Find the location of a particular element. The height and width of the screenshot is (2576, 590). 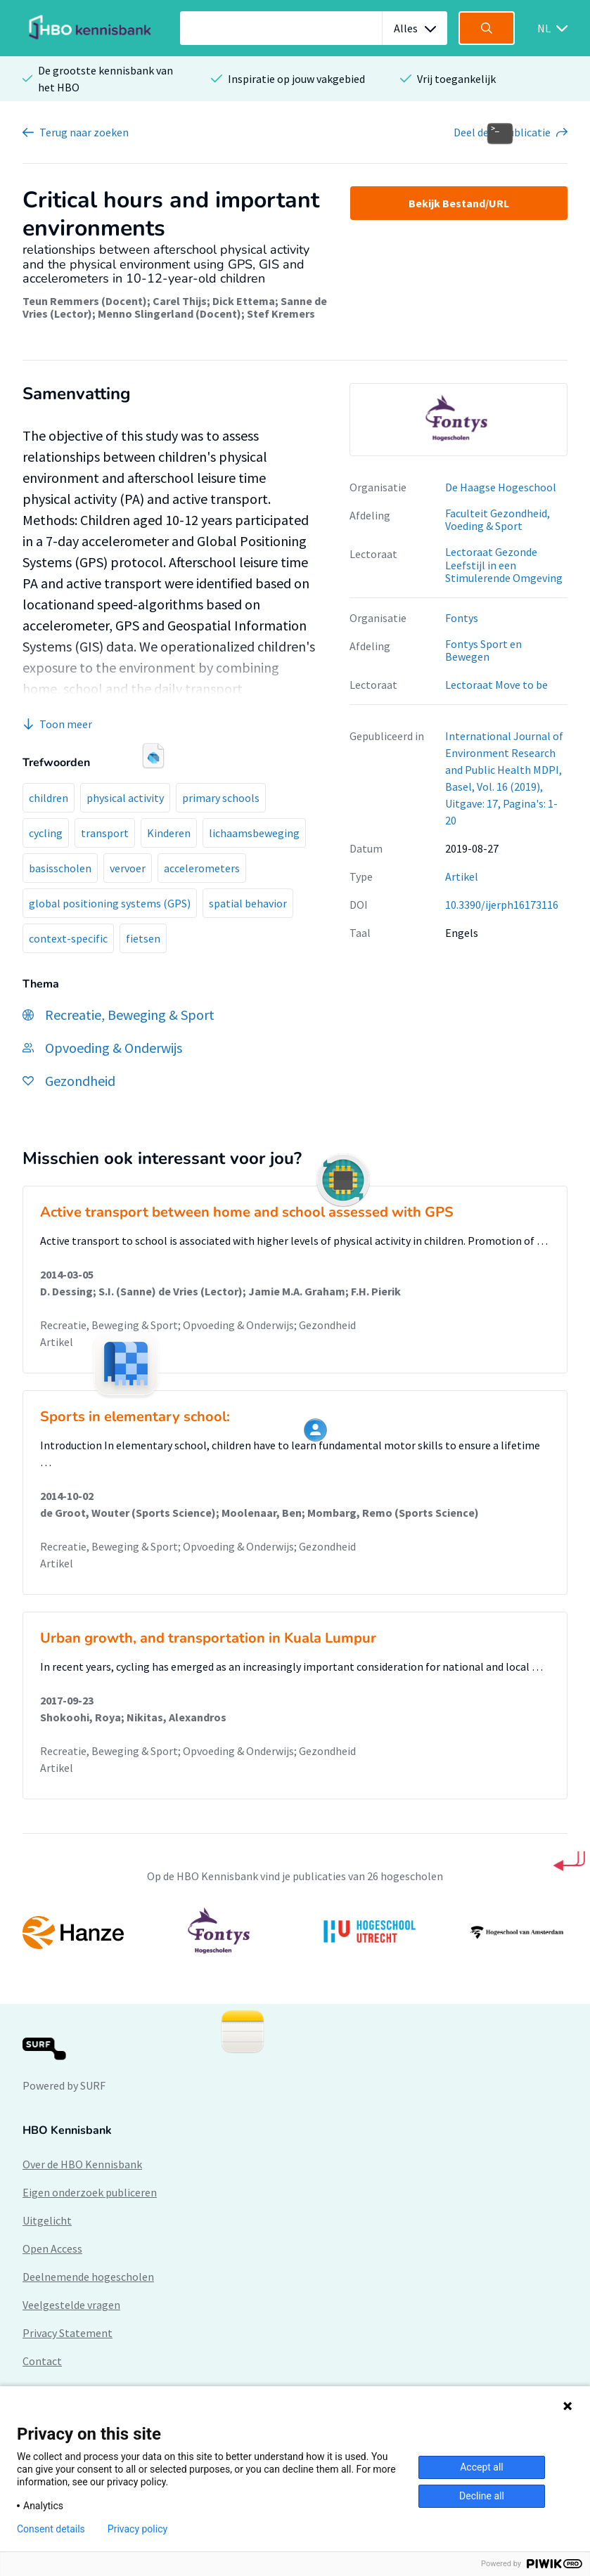

dart programming language source file is located at coordinates (153, 756).